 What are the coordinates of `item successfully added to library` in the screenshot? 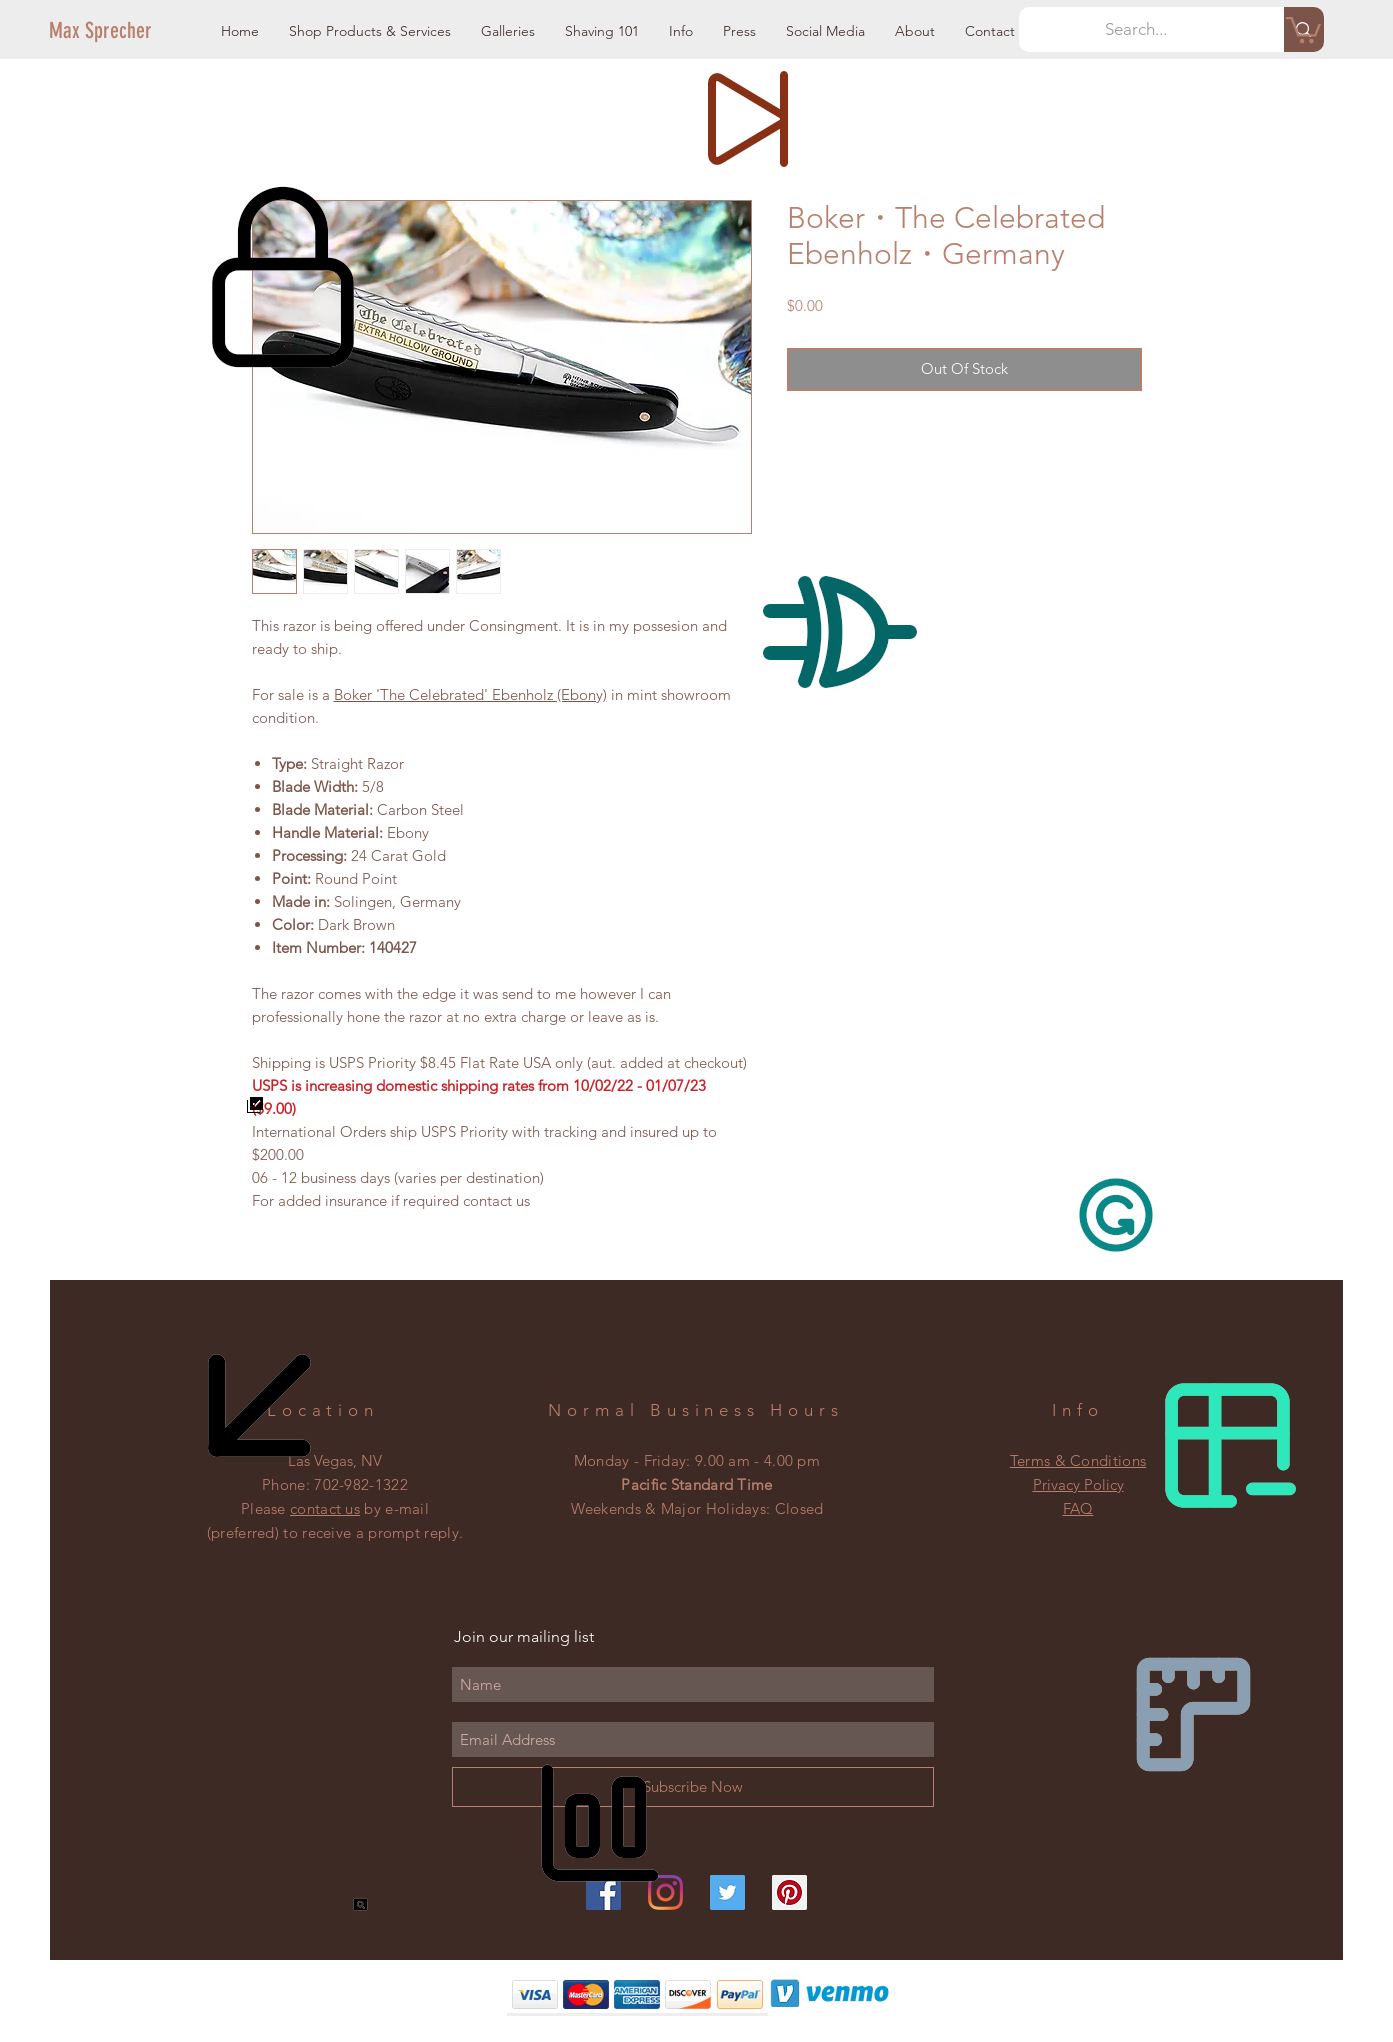 It's located at (255, 1105).